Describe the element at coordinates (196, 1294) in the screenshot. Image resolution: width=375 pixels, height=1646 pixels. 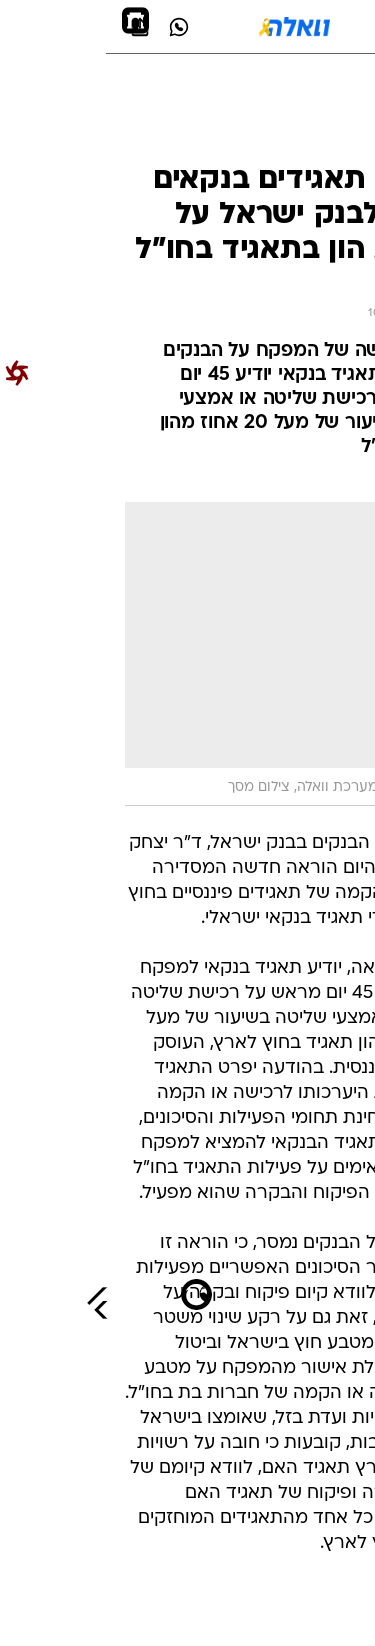
I see `eagle app logo` at that location.